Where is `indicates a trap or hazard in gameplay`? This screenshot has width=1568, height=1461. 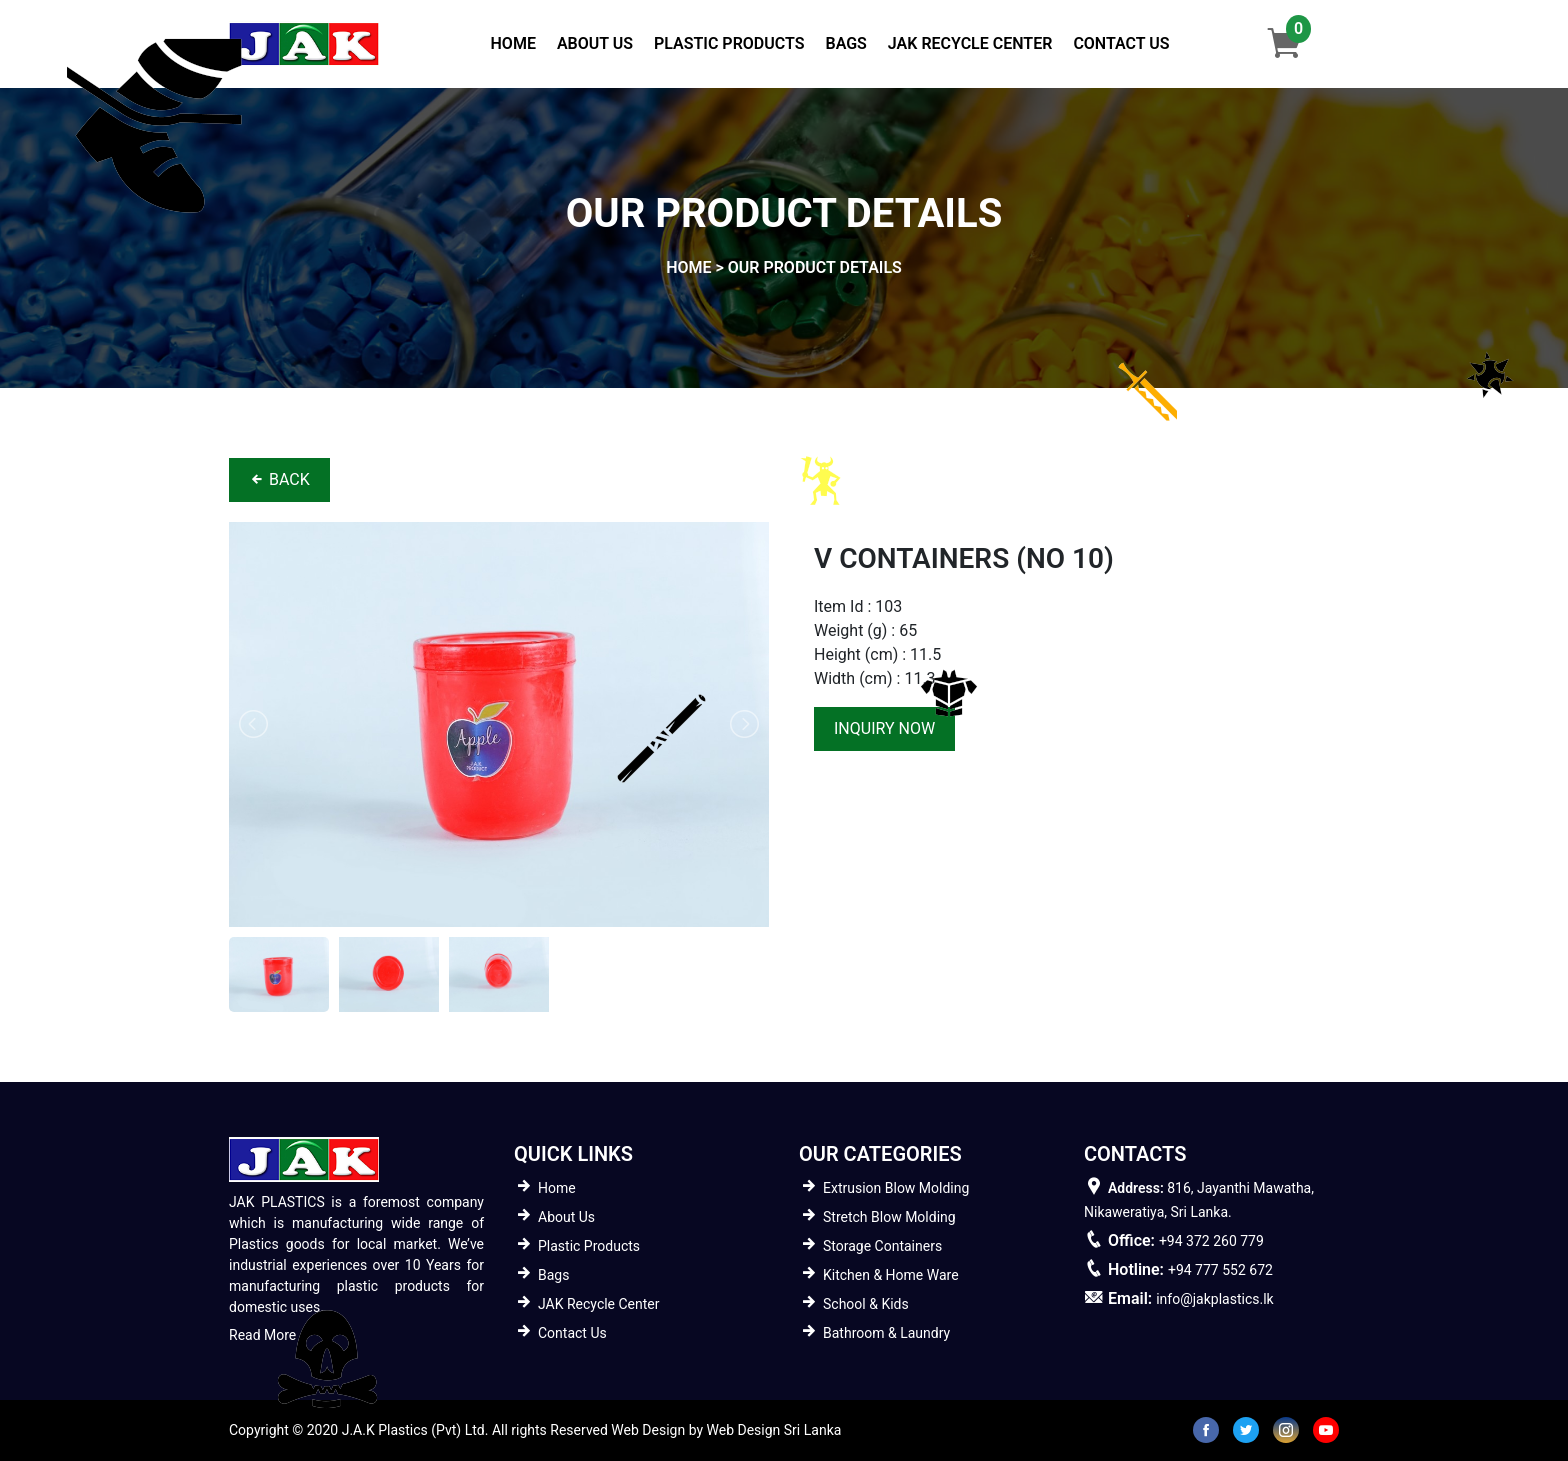
indicates a trap or hazard in gameplay is located at coordinates (154, 125).